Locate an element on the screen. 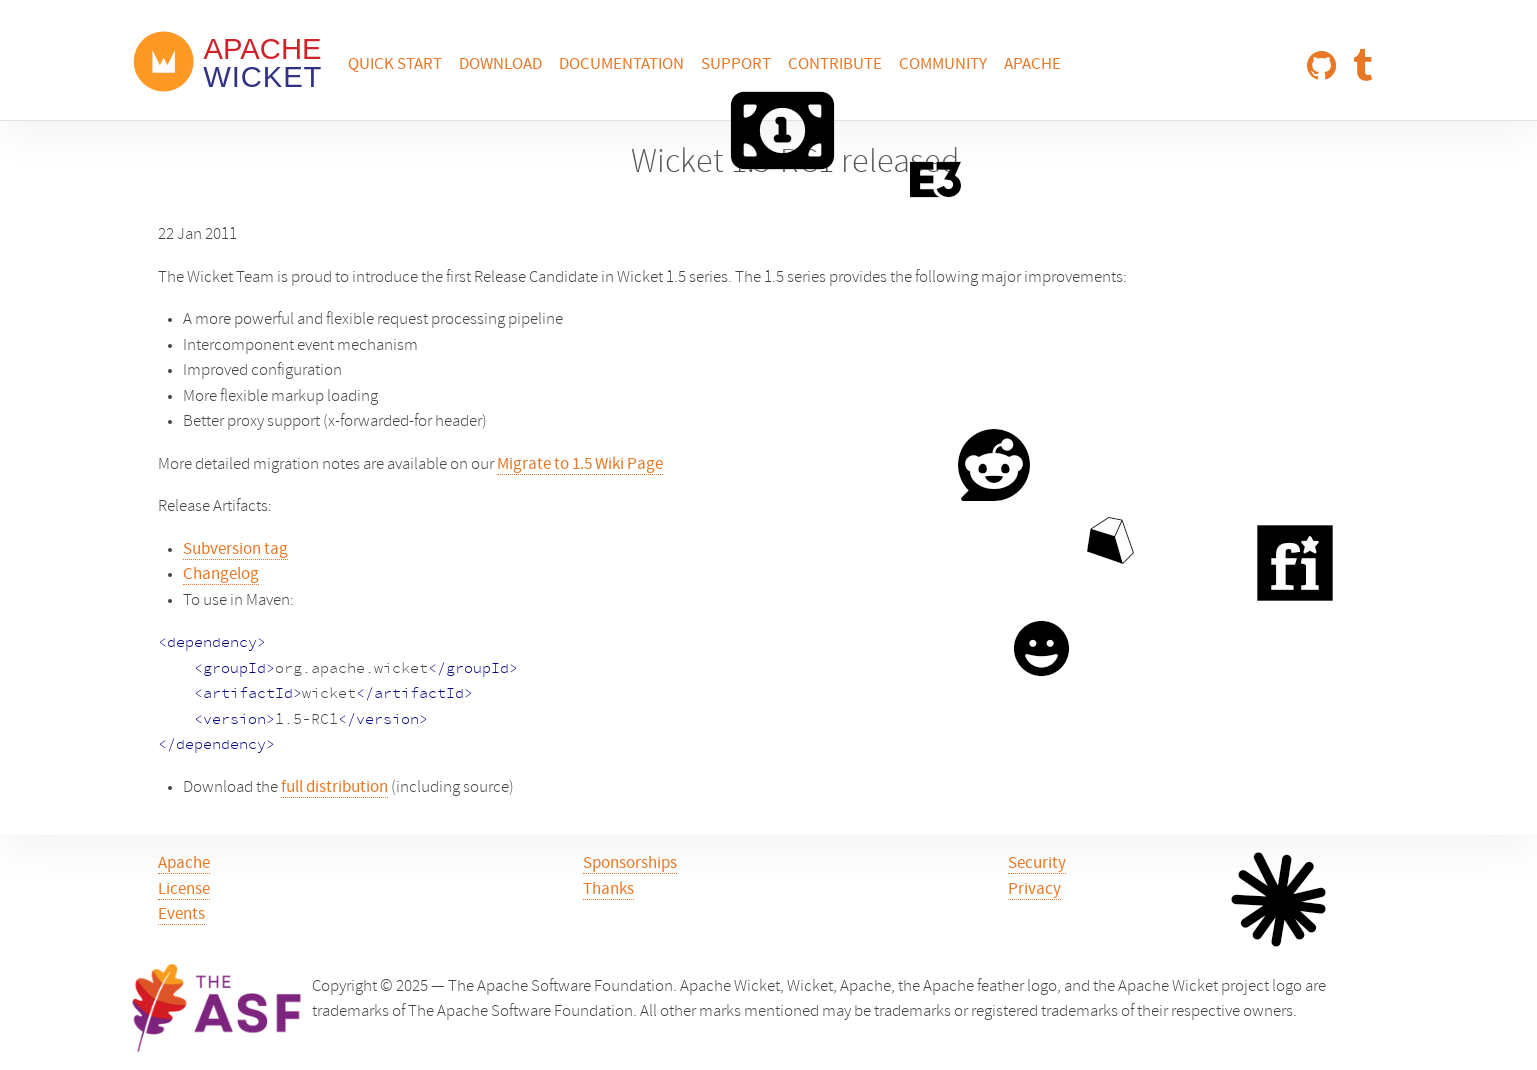 The width and height of the screenshot is (1537, 1070). view payment or billing details is located at coordinates (782, 130).